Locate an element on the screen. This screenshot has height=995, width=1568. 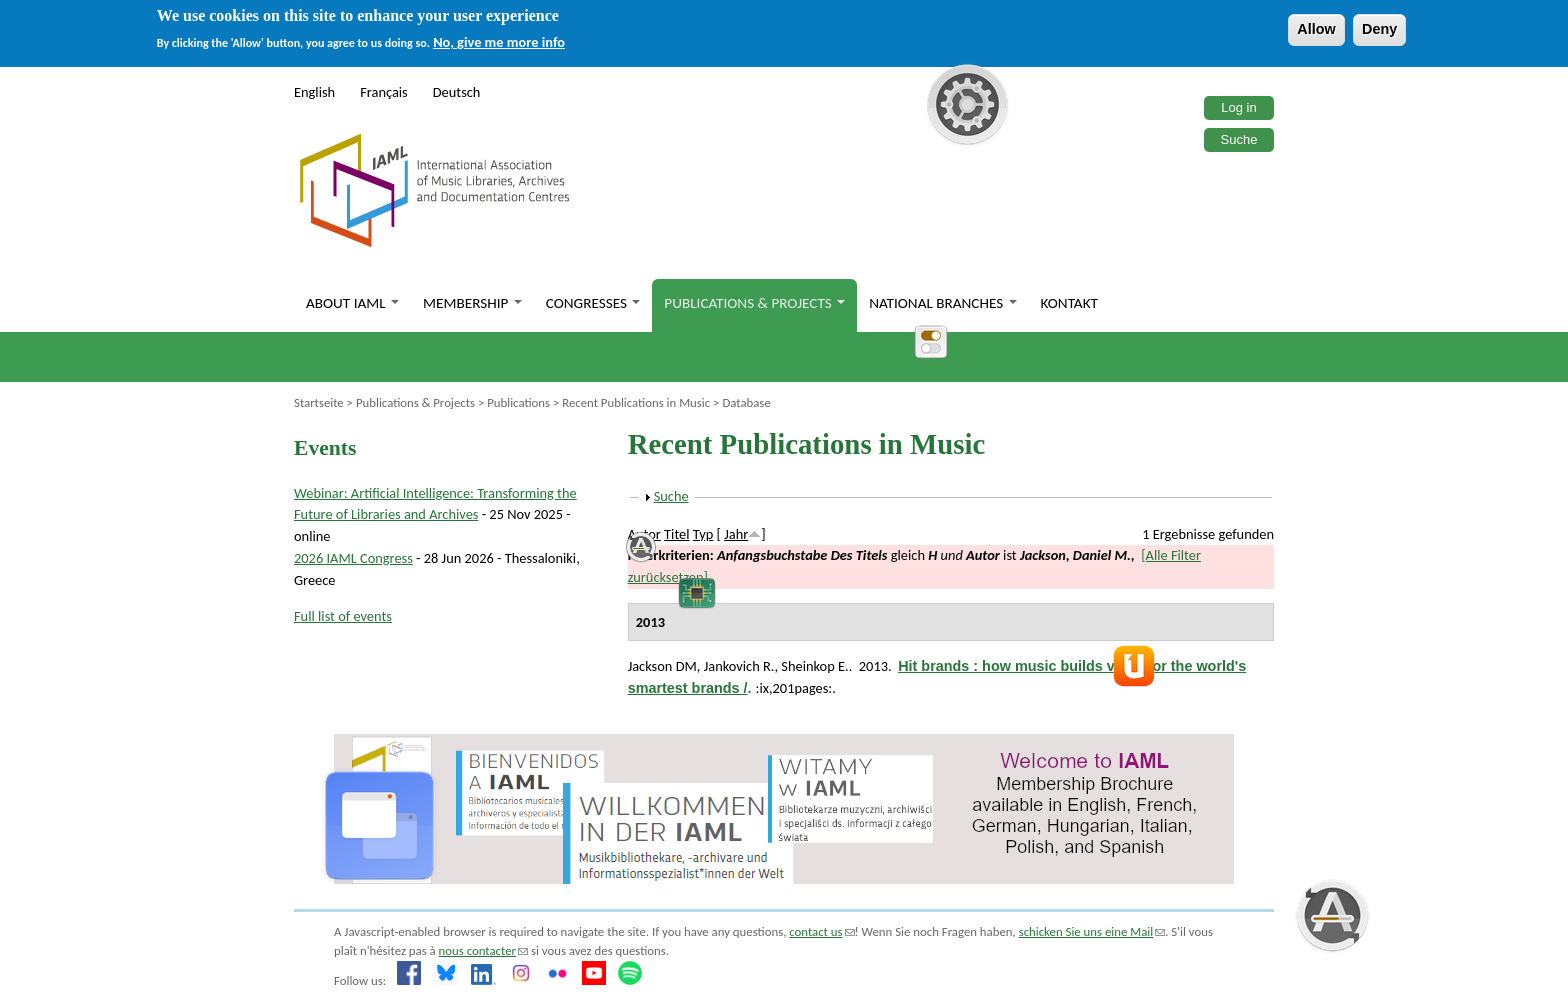
open system tweaks or settings customization is located at coordinates (931, 342).